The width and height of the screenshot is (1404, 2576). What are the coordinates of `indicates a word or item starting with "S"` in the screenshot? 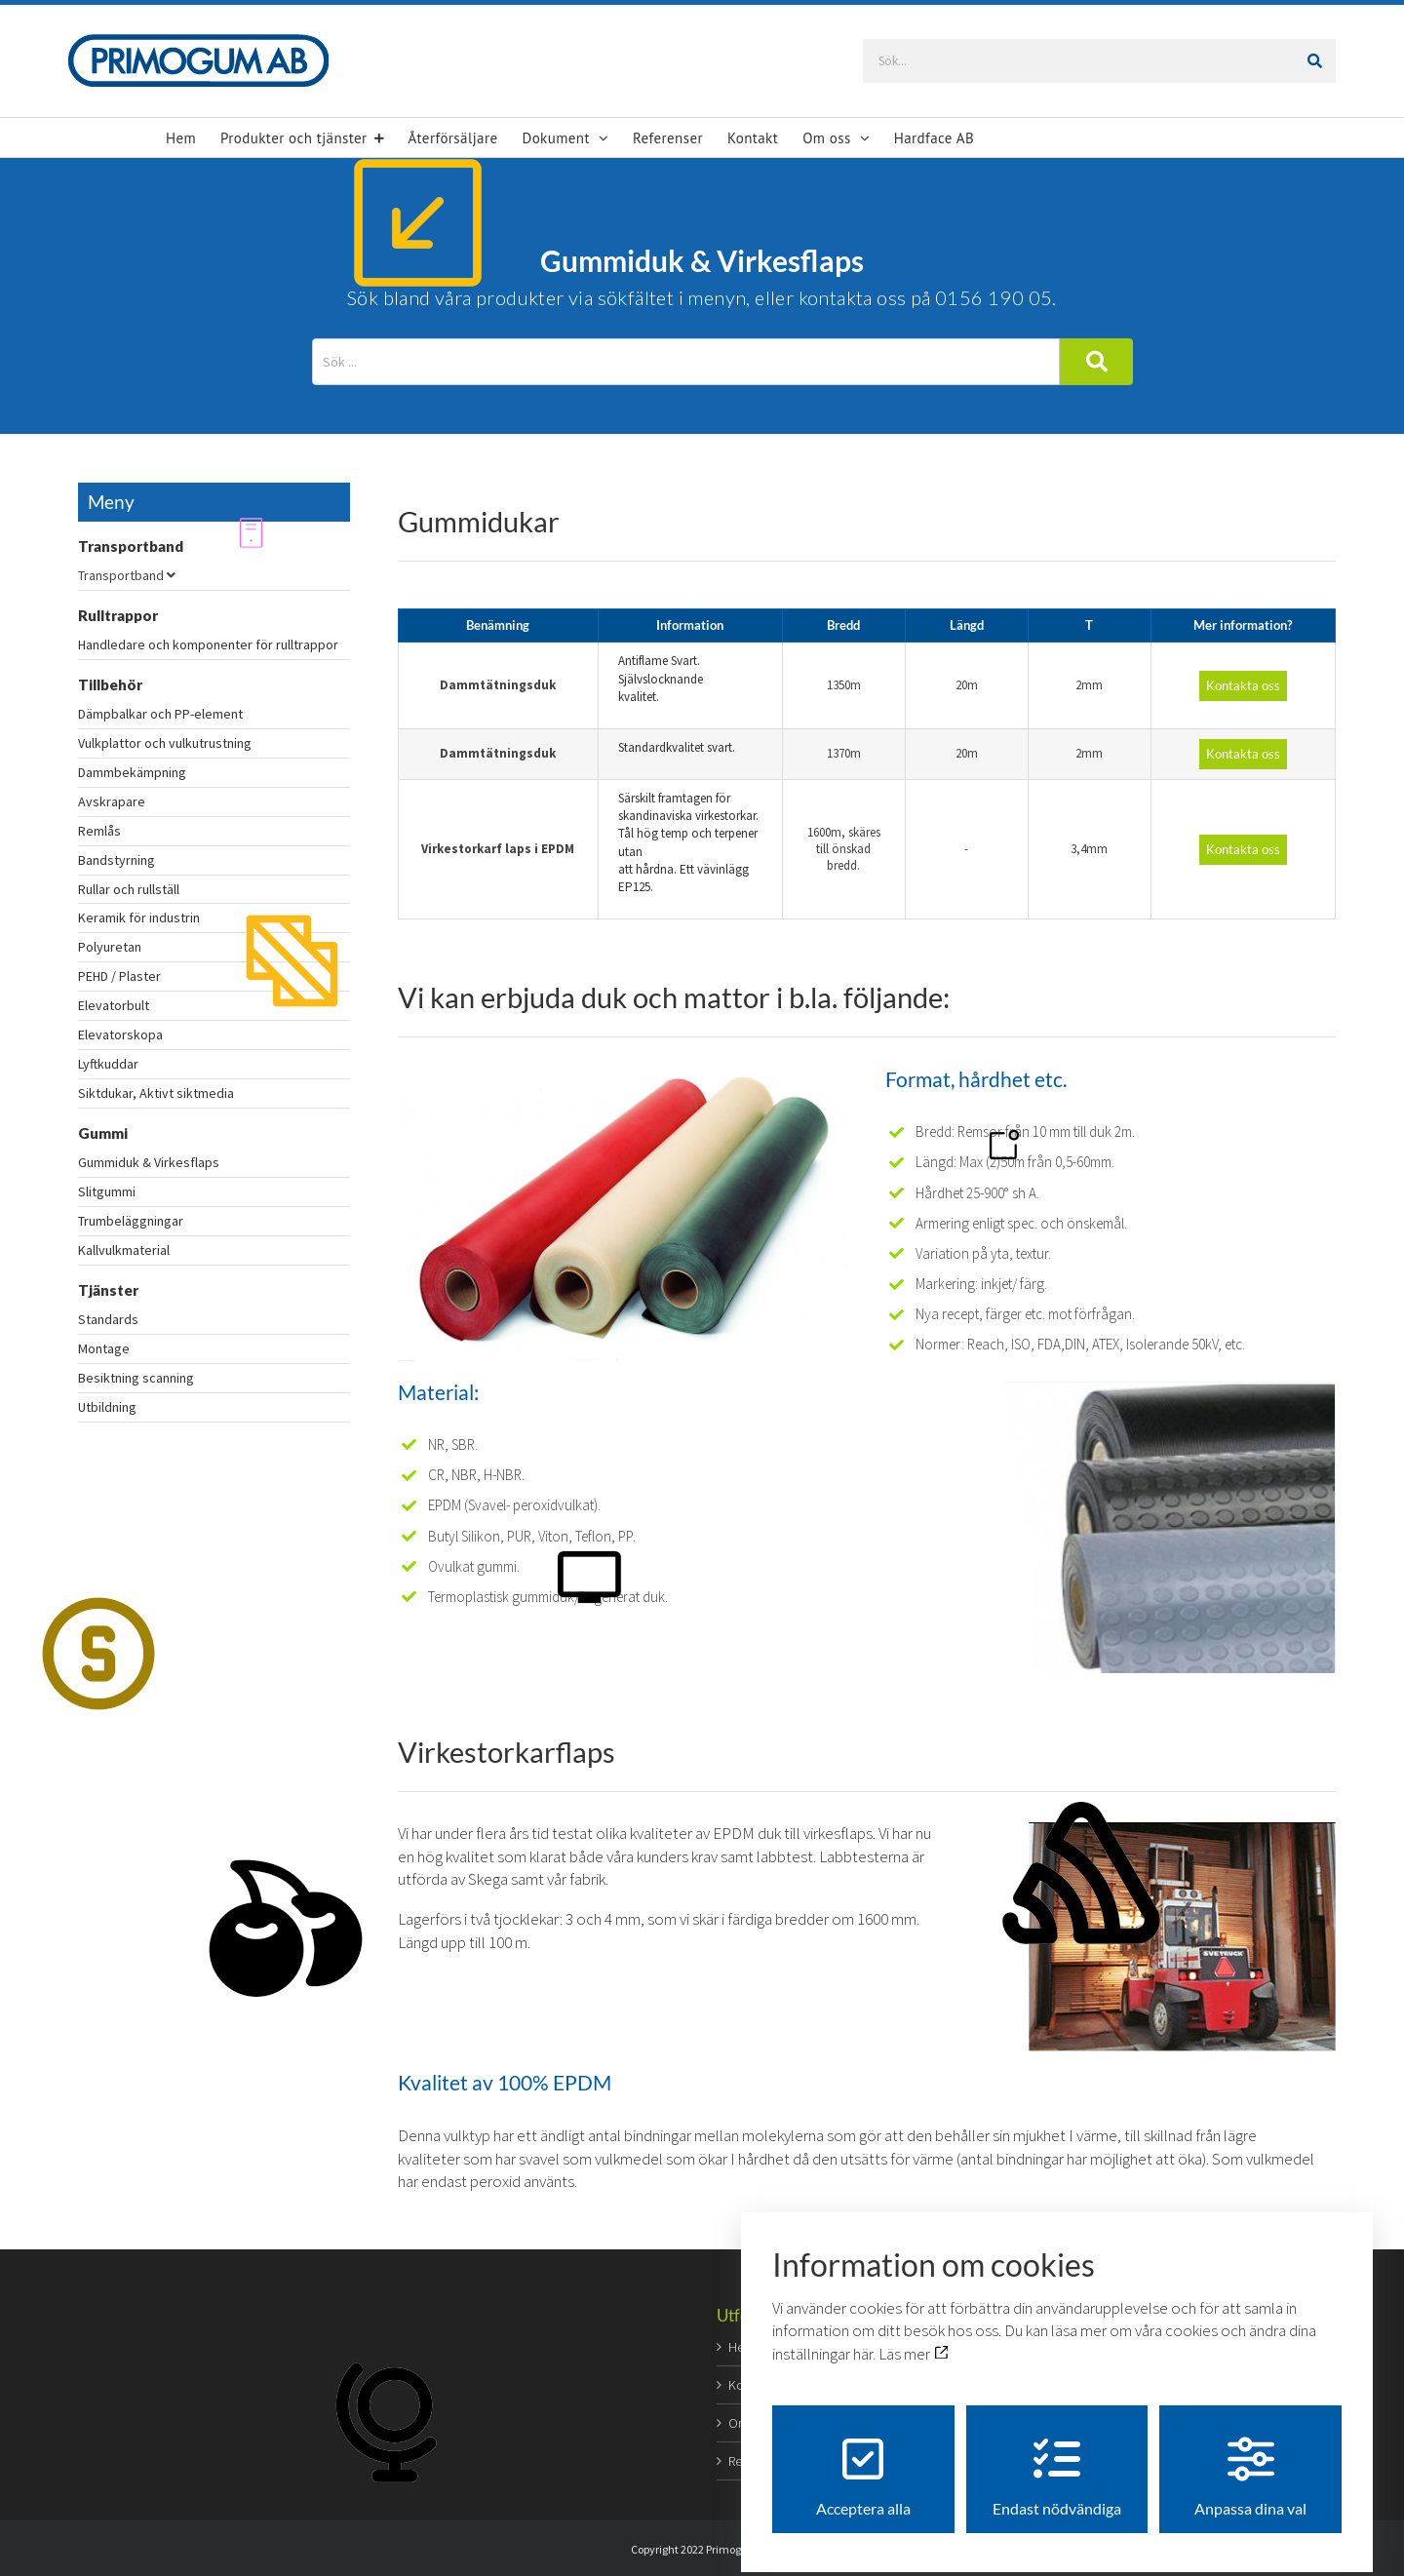 It's located at (98, 1654).